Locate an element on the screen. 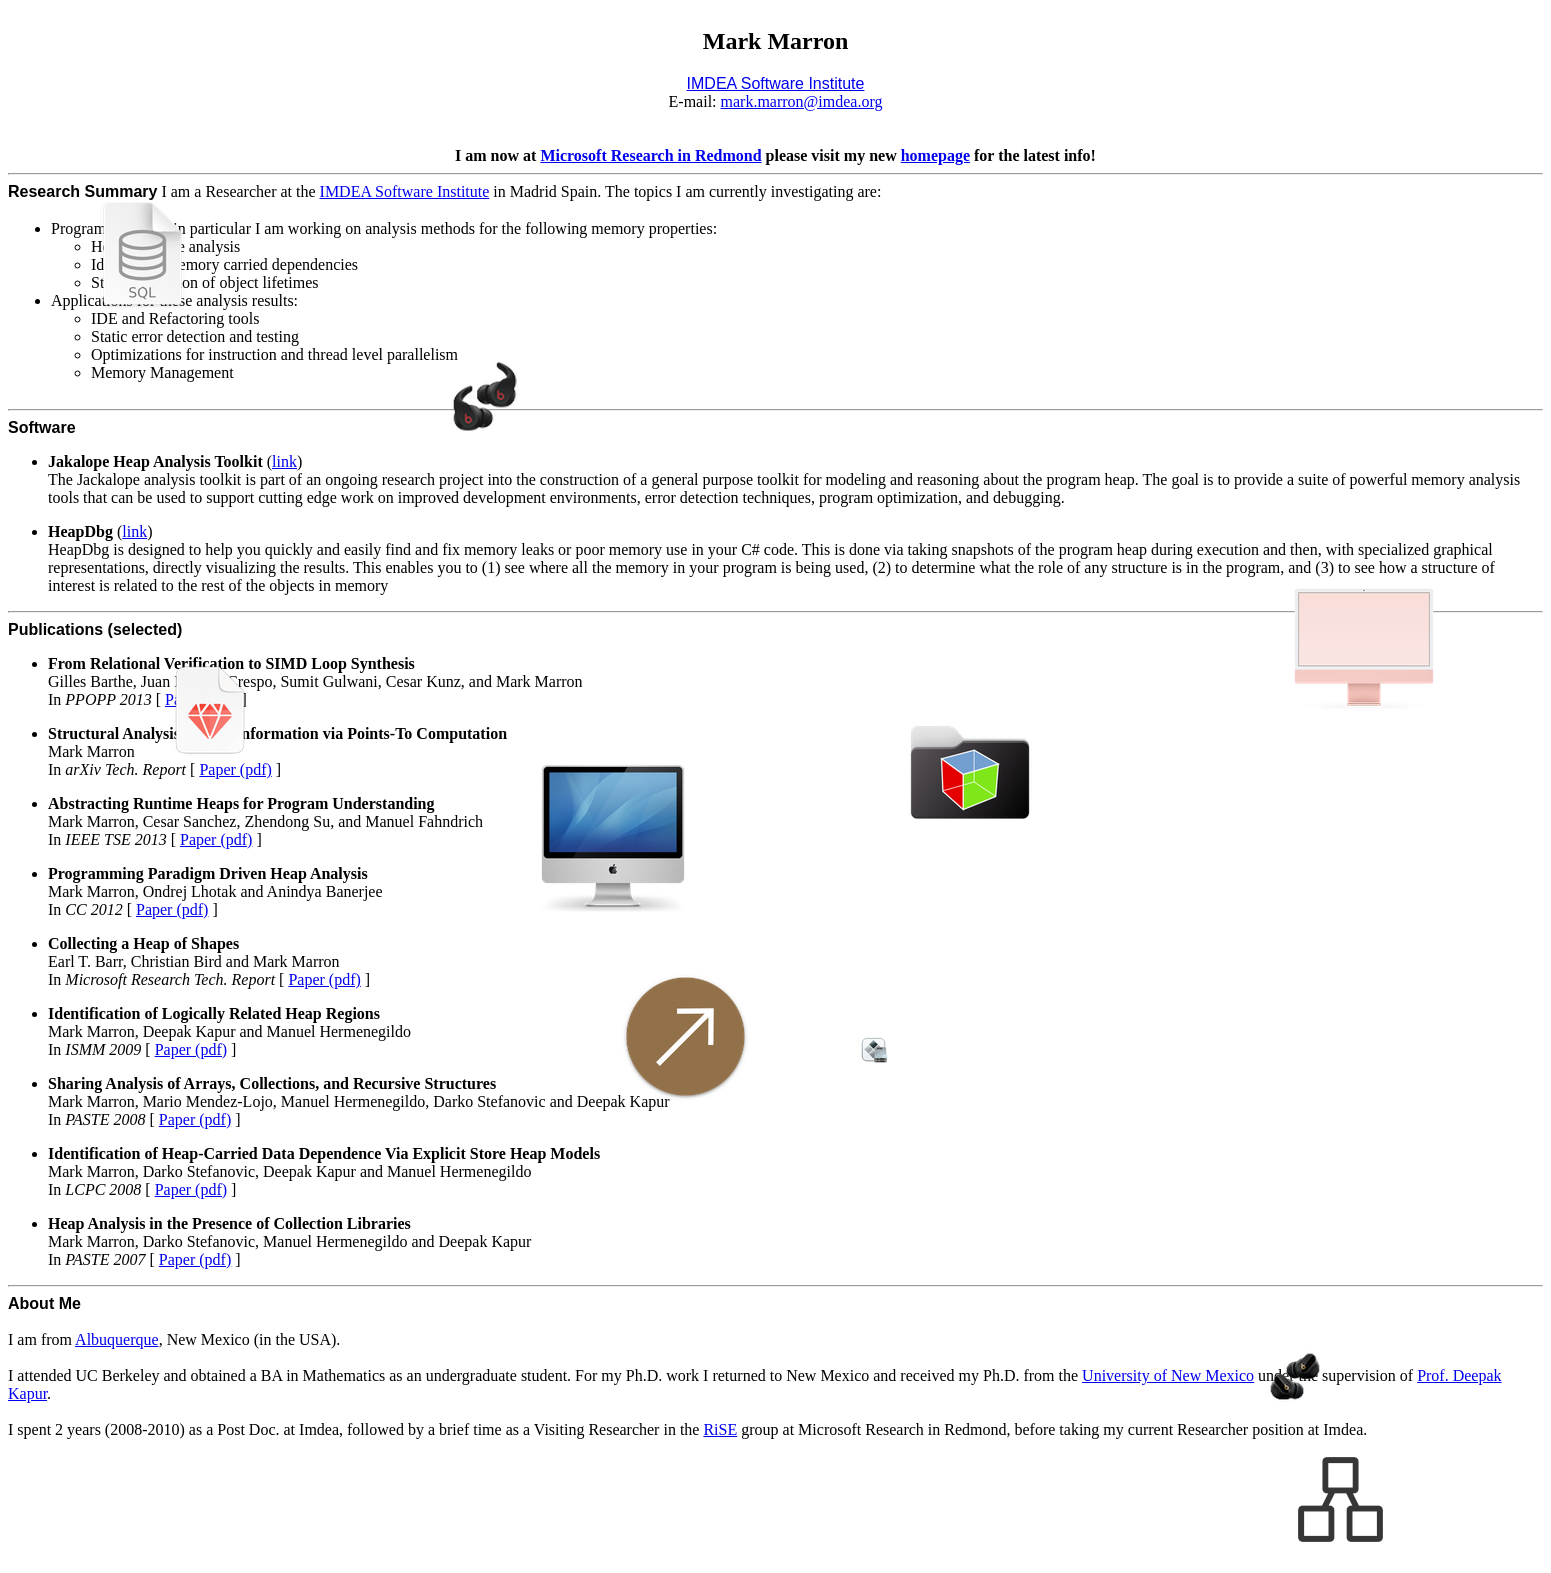  represents a connected iMac device in system preferences is located at coordinates (1364, 645).